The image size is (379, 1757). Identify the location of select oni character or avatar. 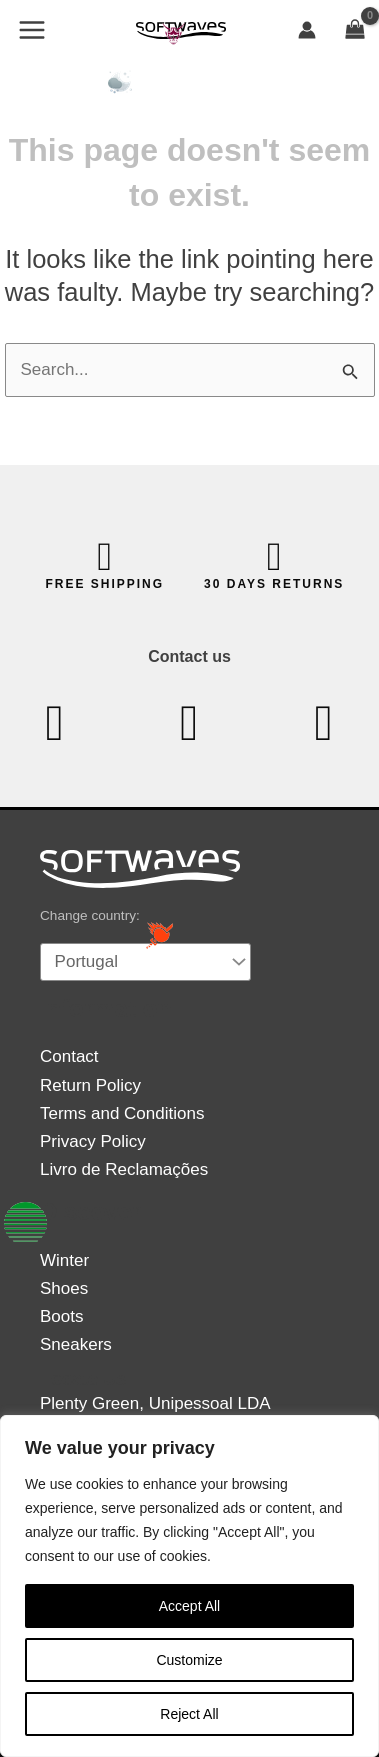
(173, 33).